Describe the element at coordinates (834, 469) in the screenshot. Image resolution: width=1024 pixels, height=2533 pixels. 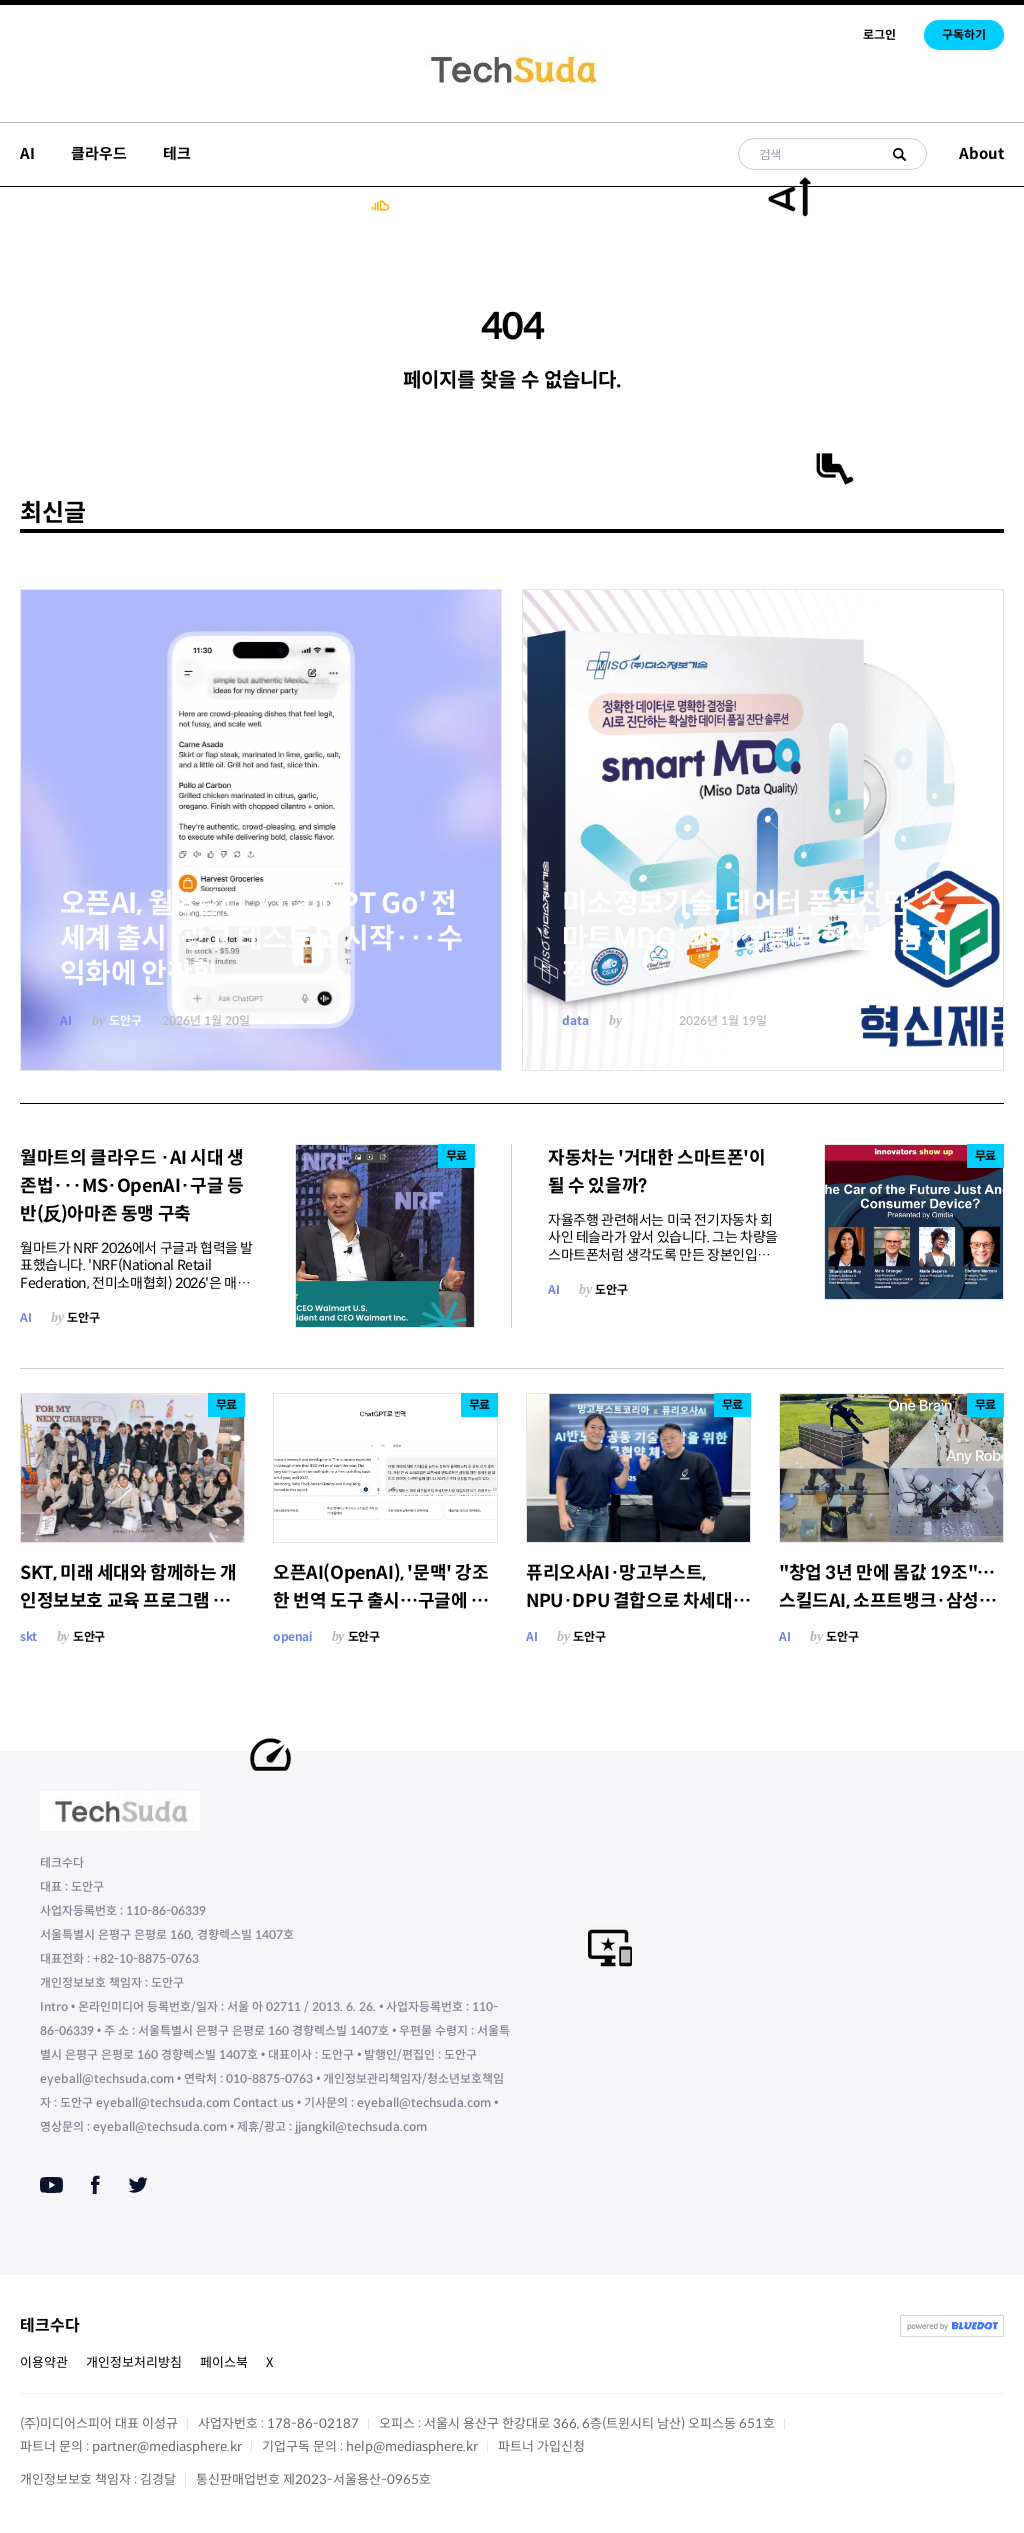
I see `select extra legroom seating option` at that location.